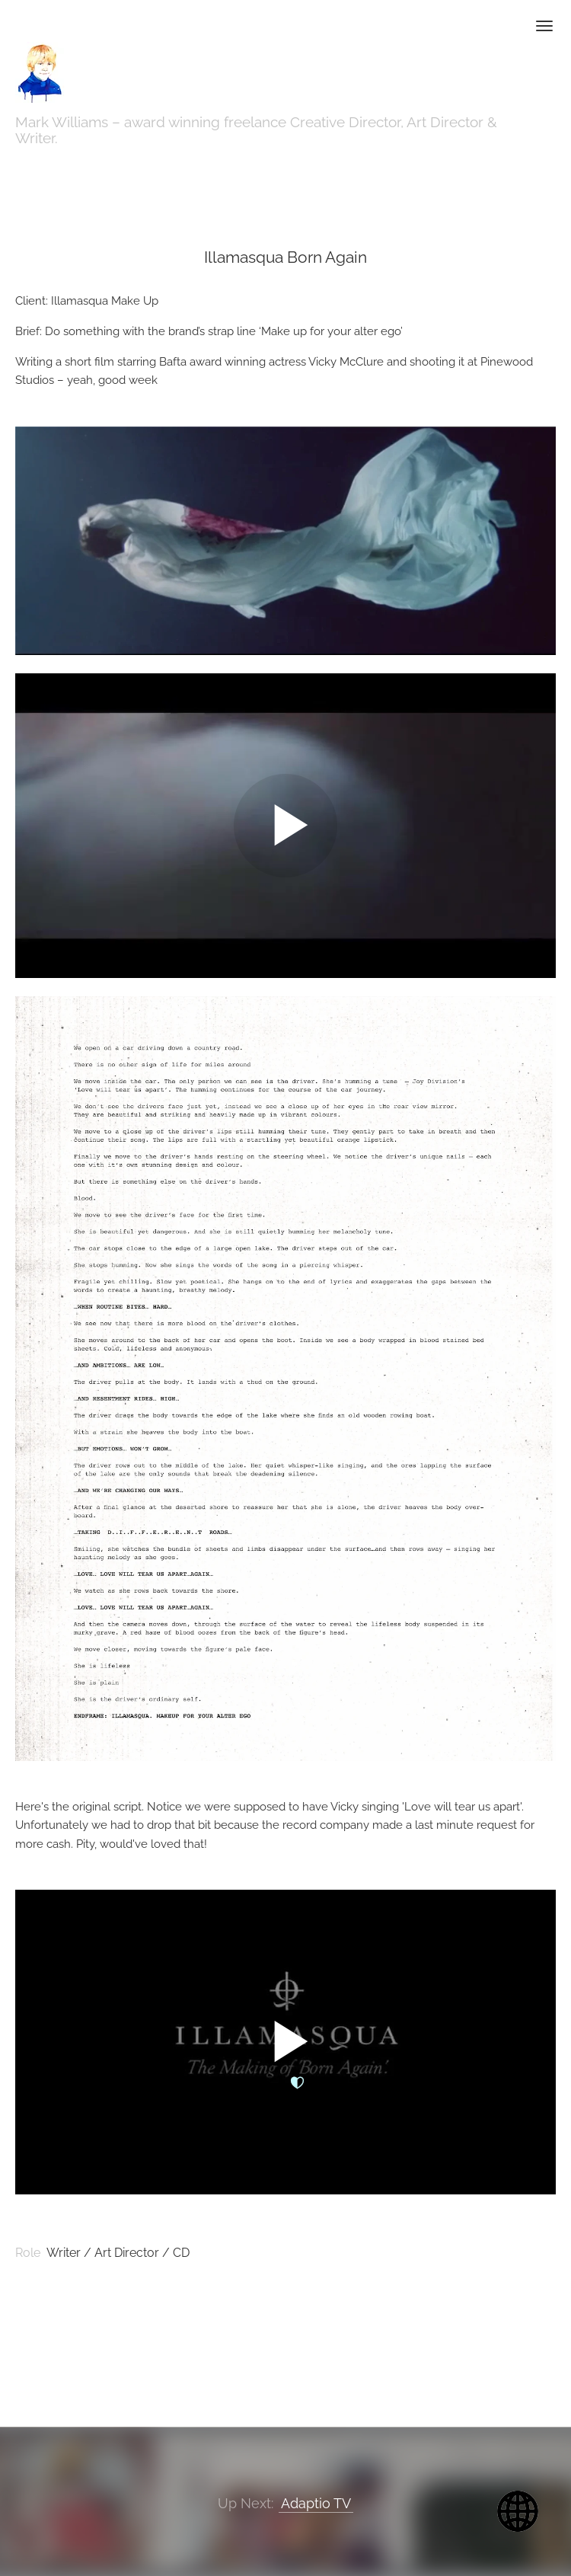 Image resolution: width=571 pixels, height=2576 pixels. I want to click on indicates partial like or favorite status, so click(297, 2082).